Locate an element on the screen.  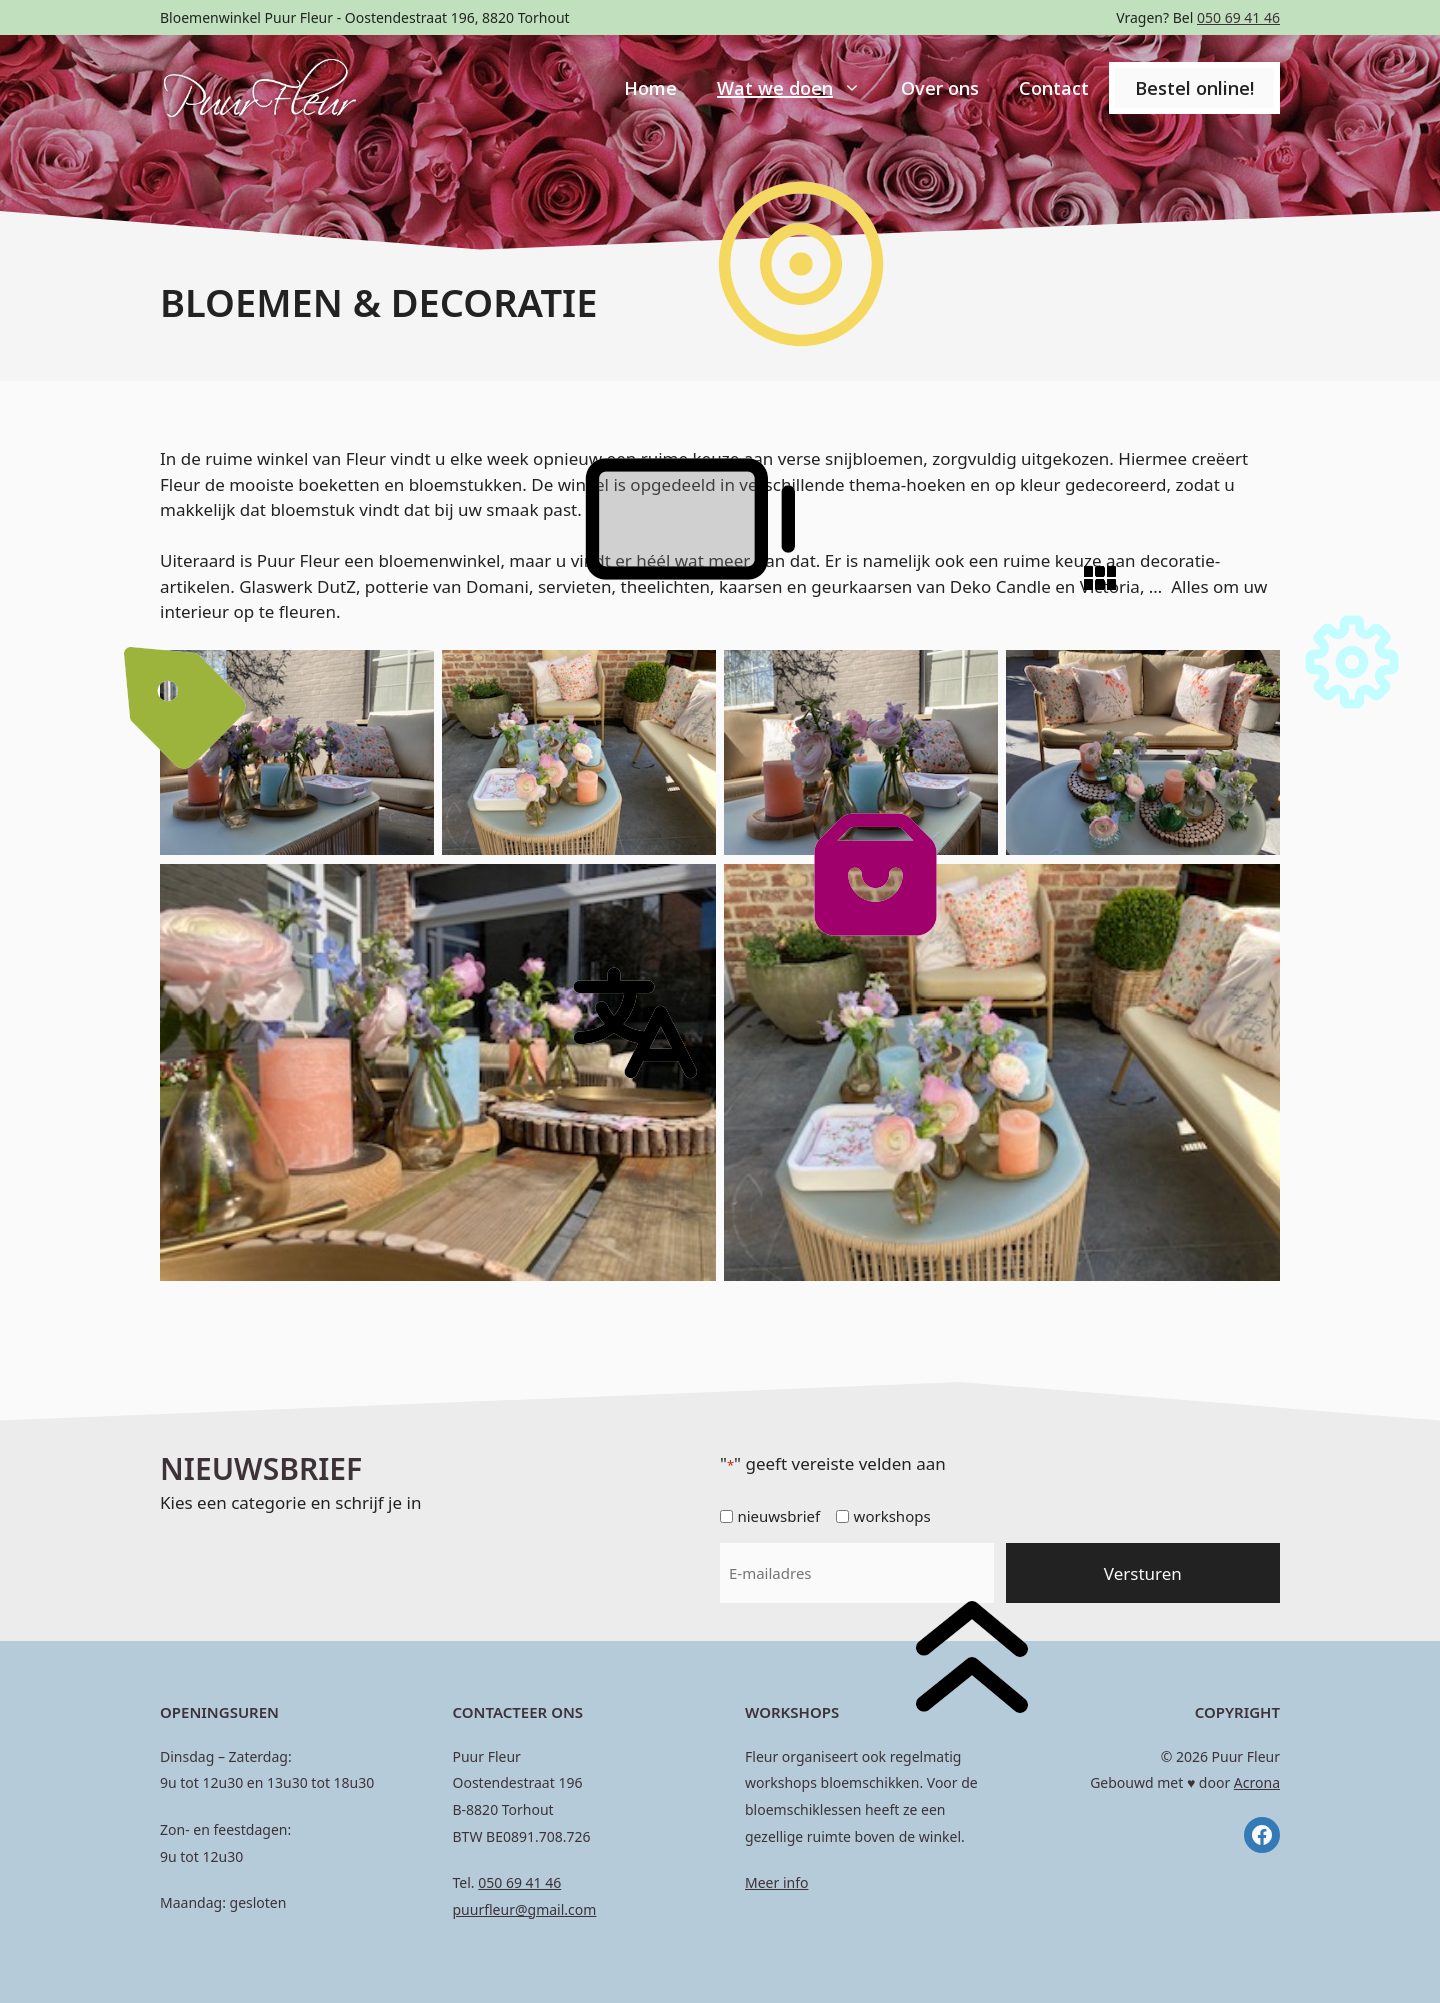
switch to grid view is located at coordinates (1099, 579).